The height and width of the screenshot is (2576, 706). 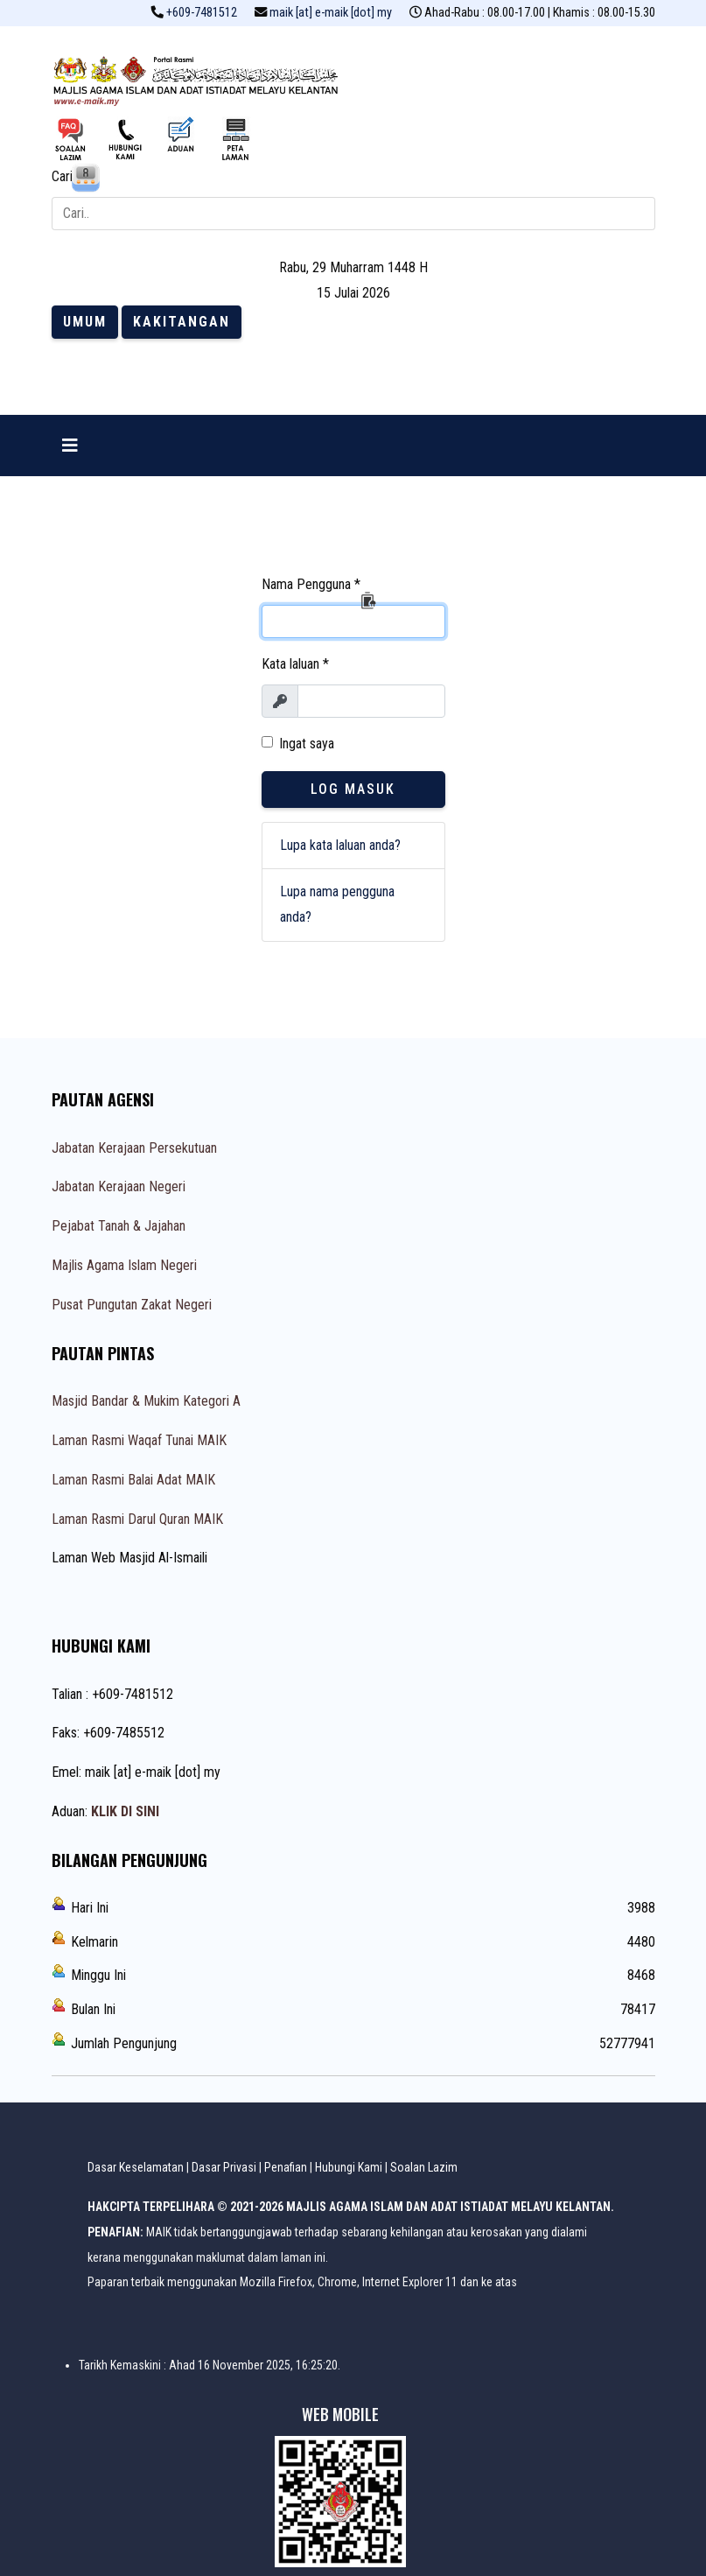 I want to click on open chromatic app for guitar tuning, so click(x=86, y=178).